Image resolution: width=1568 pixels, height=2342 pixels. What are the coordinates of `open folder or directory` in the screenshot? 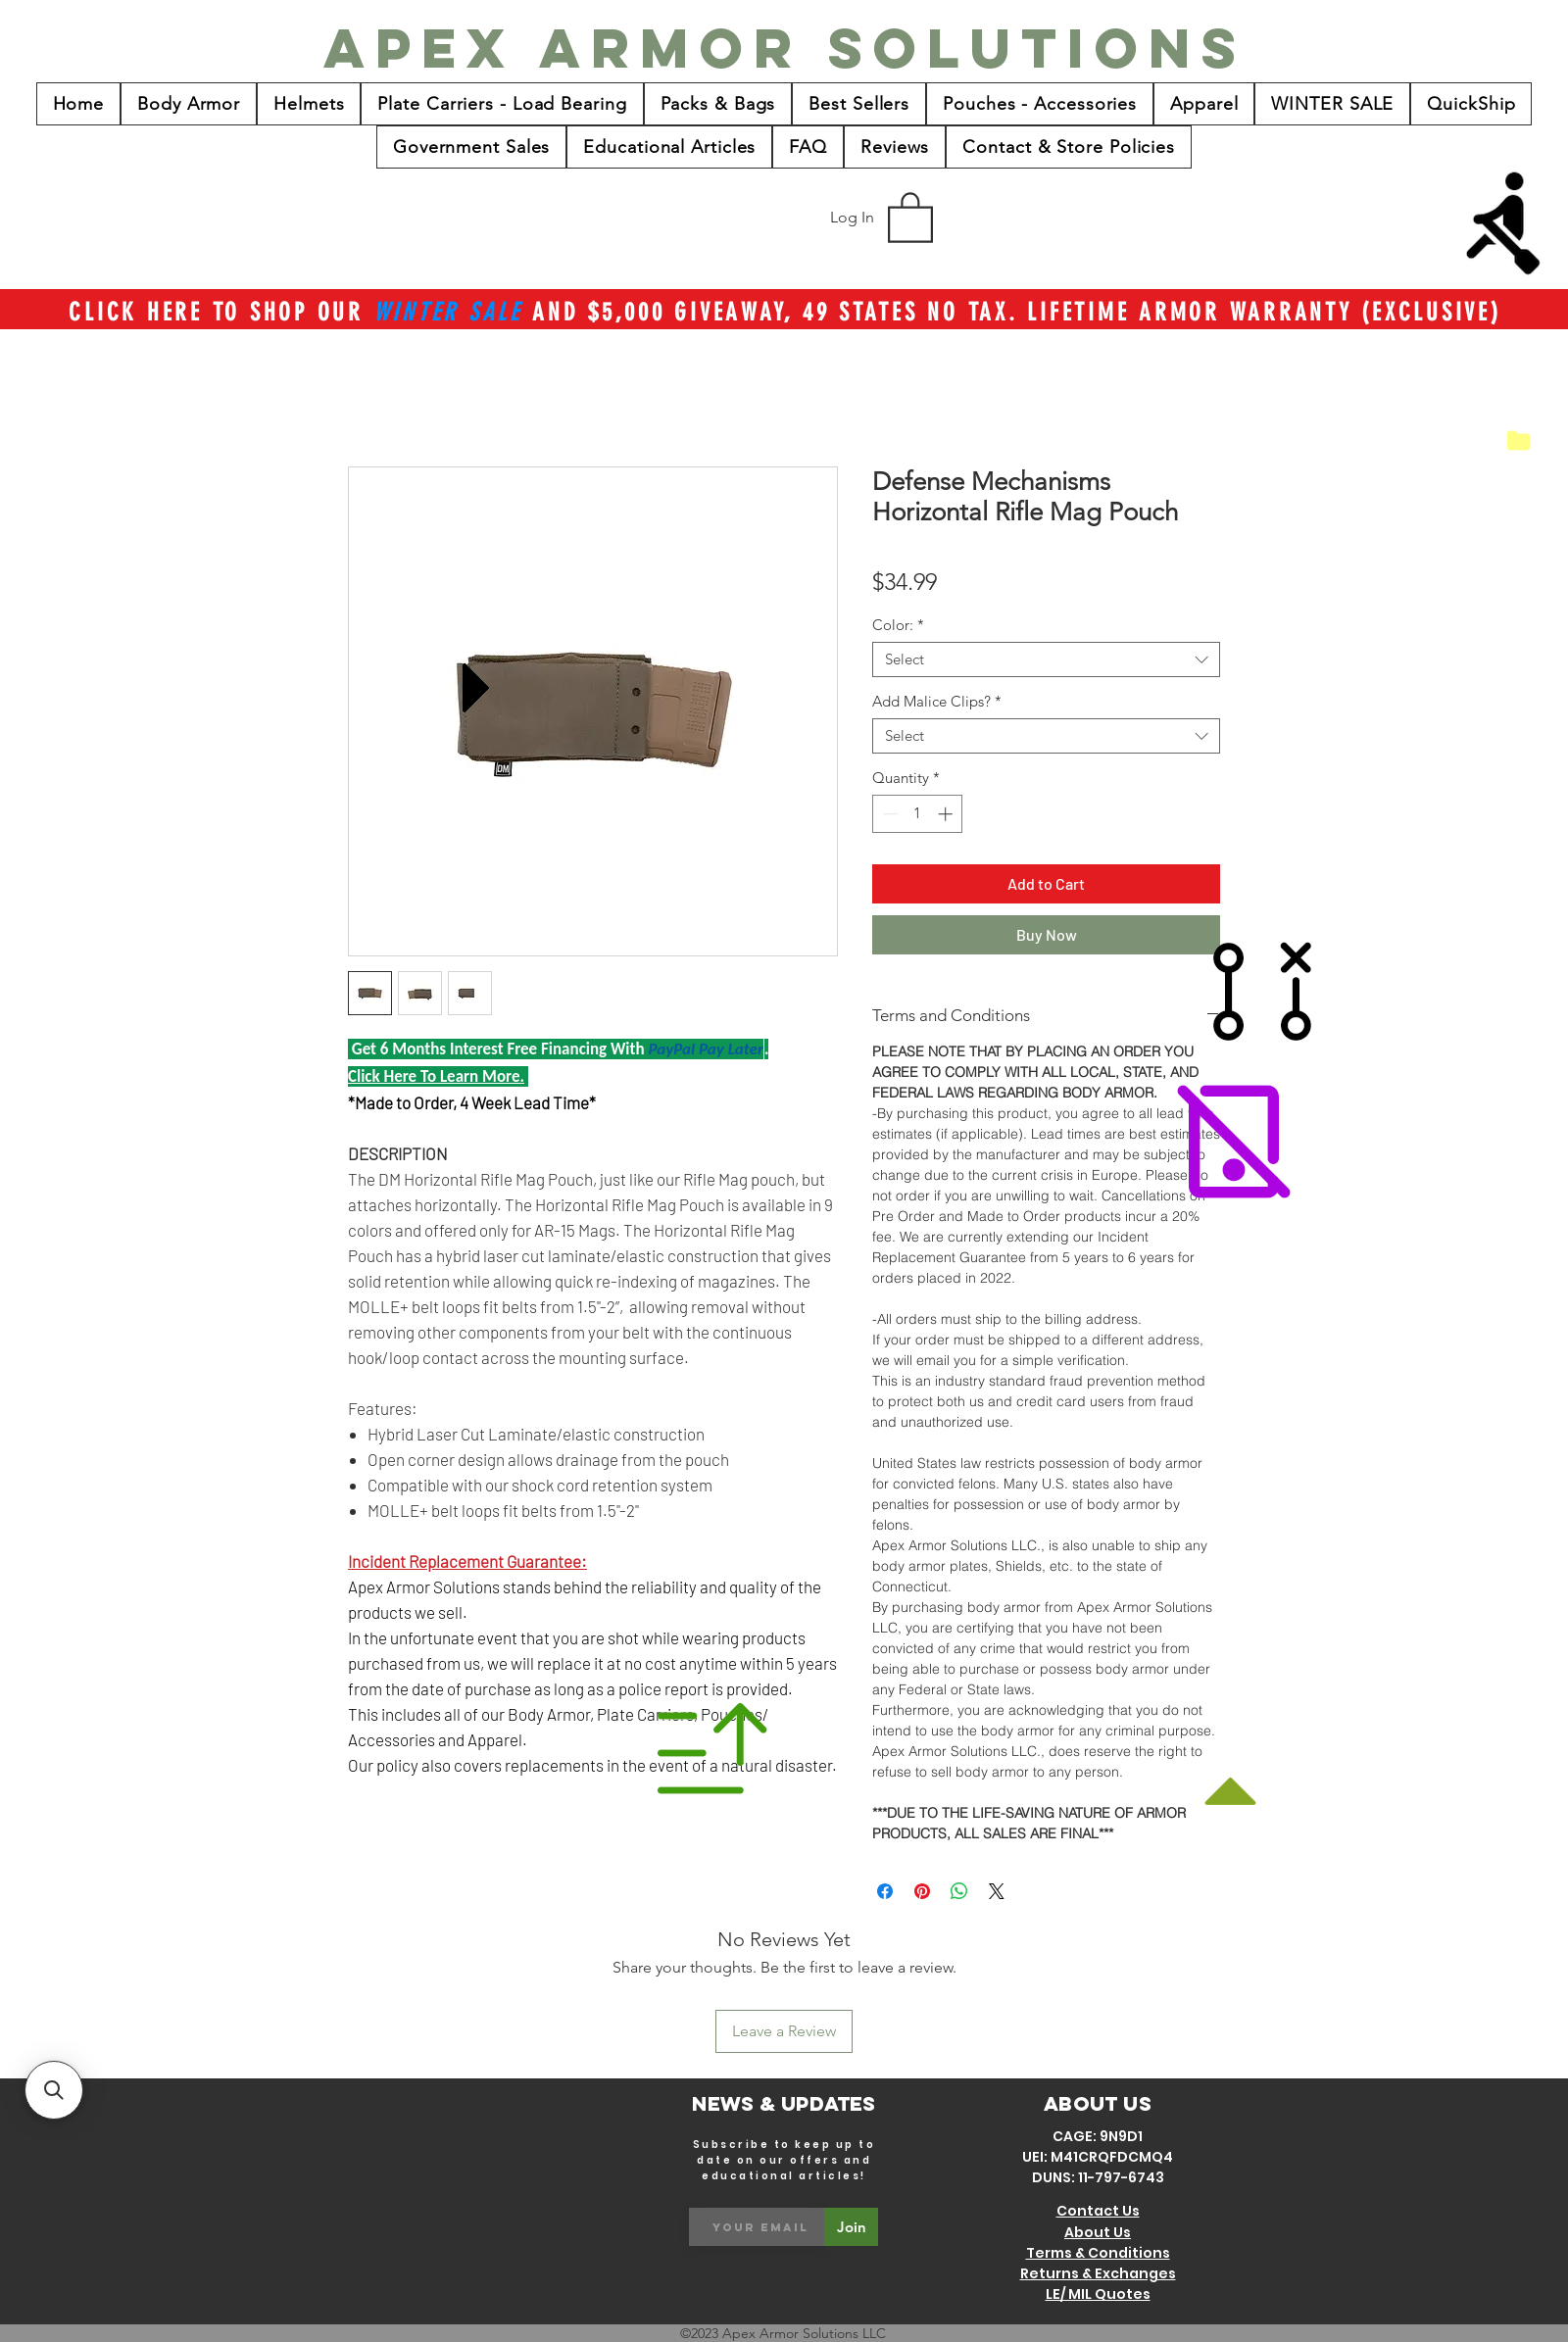 It's located at (1518, 440).